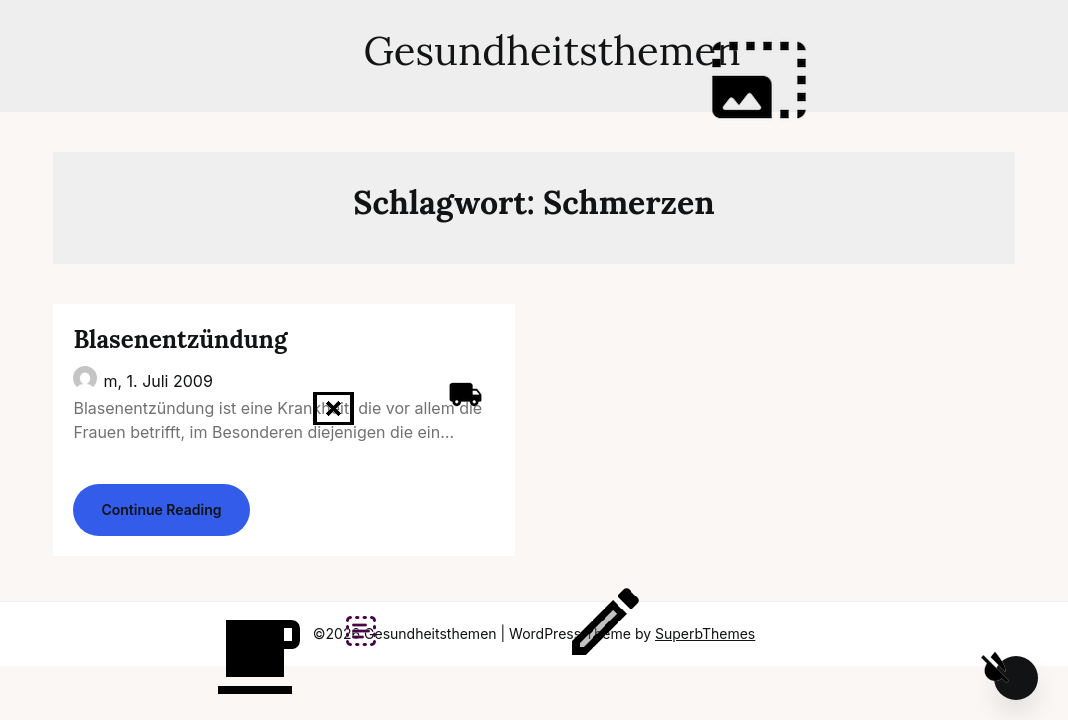  Describe the element at coordinates (259, 657) in the screenshot. I see `find nearby coffee shops or cafes` at that location.